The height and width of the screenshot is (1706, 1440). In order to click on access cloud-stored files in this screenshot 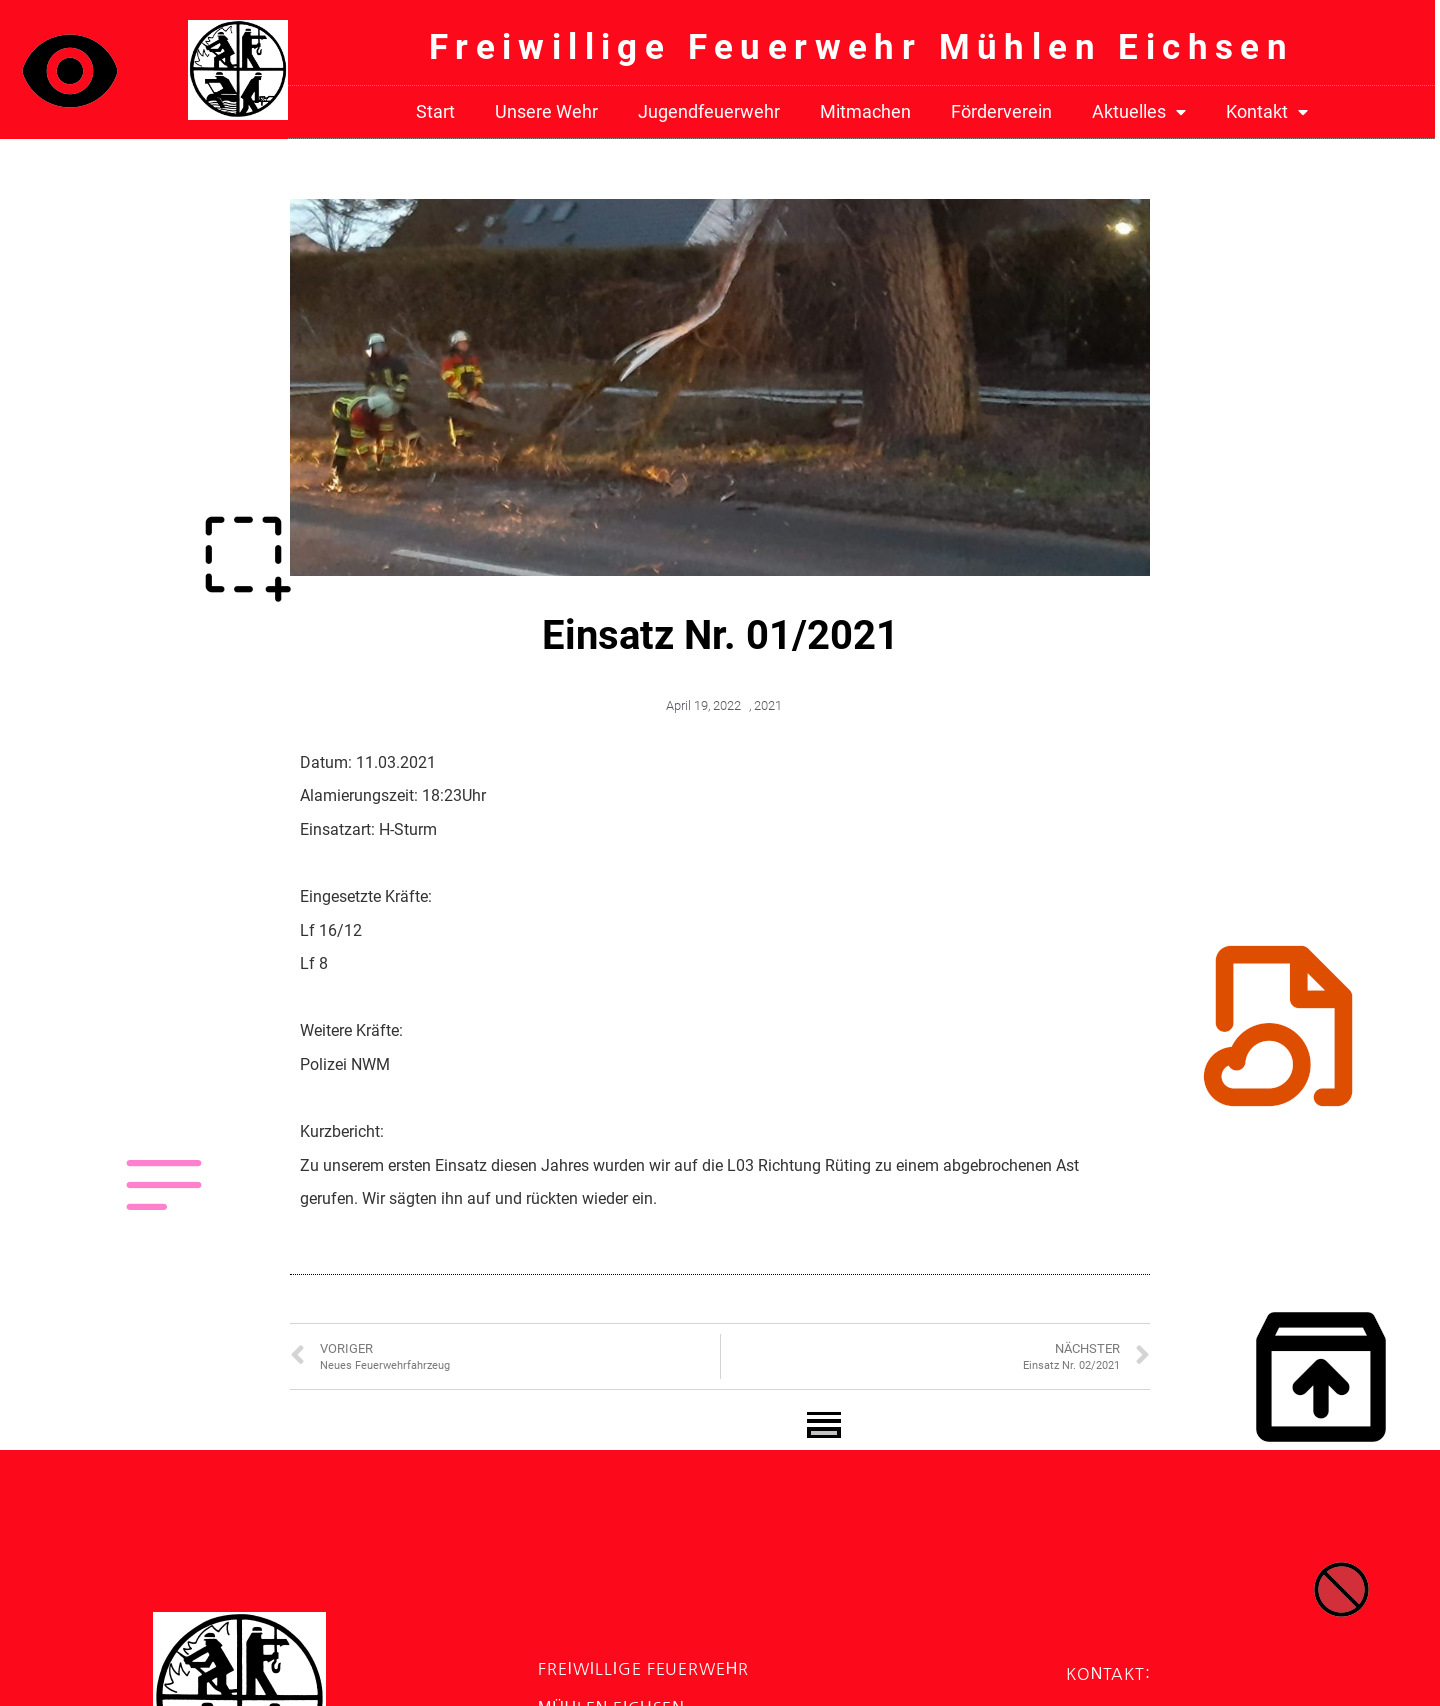, I will do `click(1284, 1026)`.